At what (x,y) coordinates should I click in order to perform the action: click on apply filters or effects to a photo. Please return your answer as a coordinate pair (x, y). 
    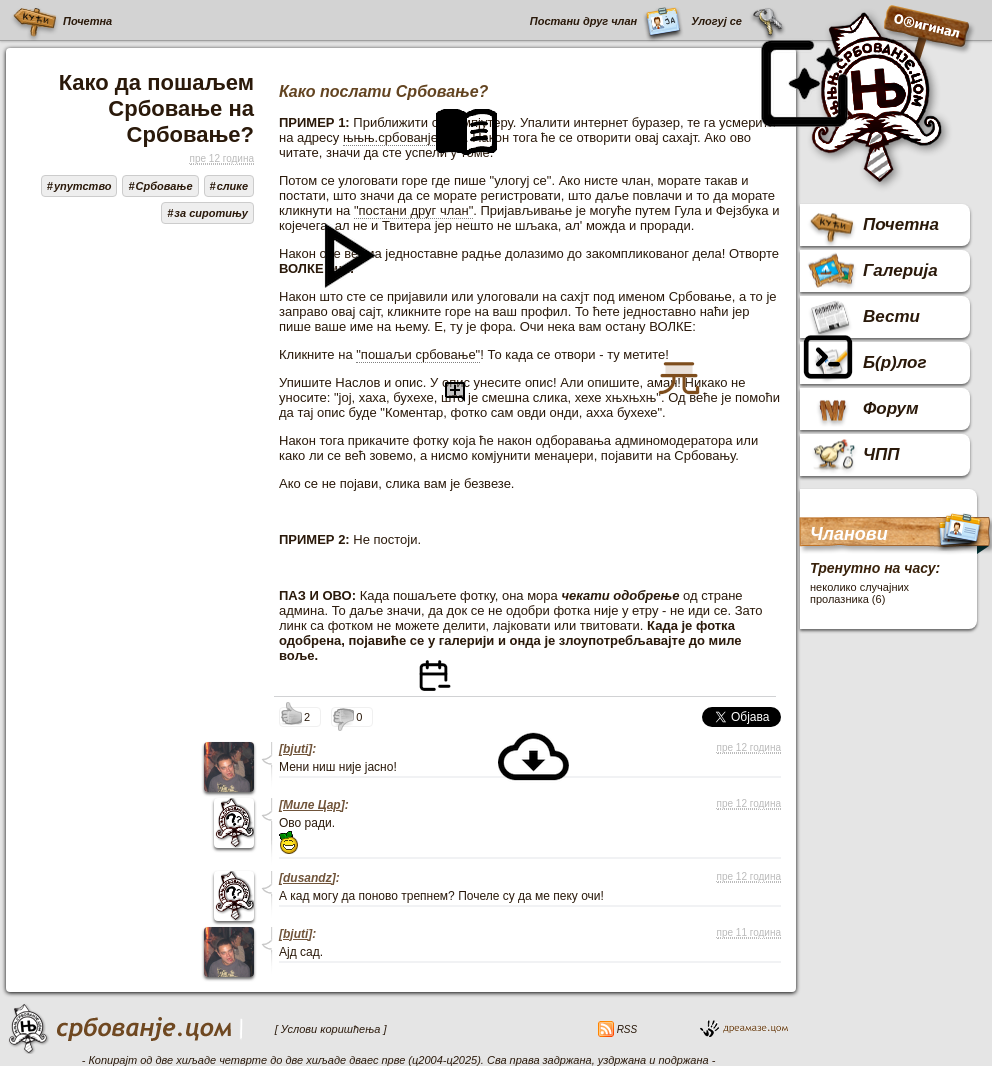
    Looking at the image, I should click on (804, 83).